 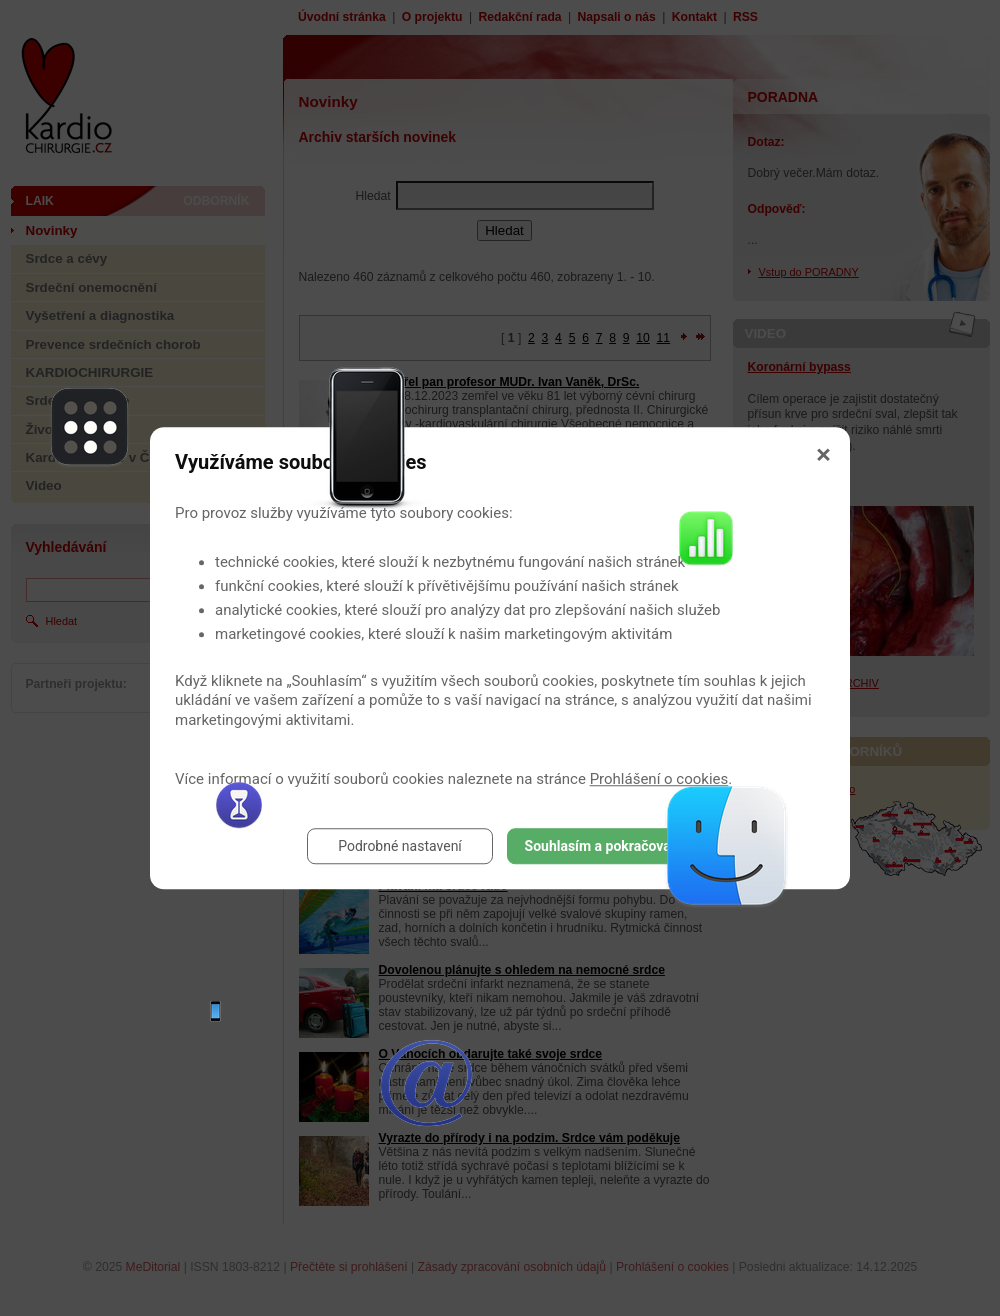 What do you see at coordinates (367, 435) in the screenshot?
I see `set up or configure an iPhone device` at bounding box center [367, 435].